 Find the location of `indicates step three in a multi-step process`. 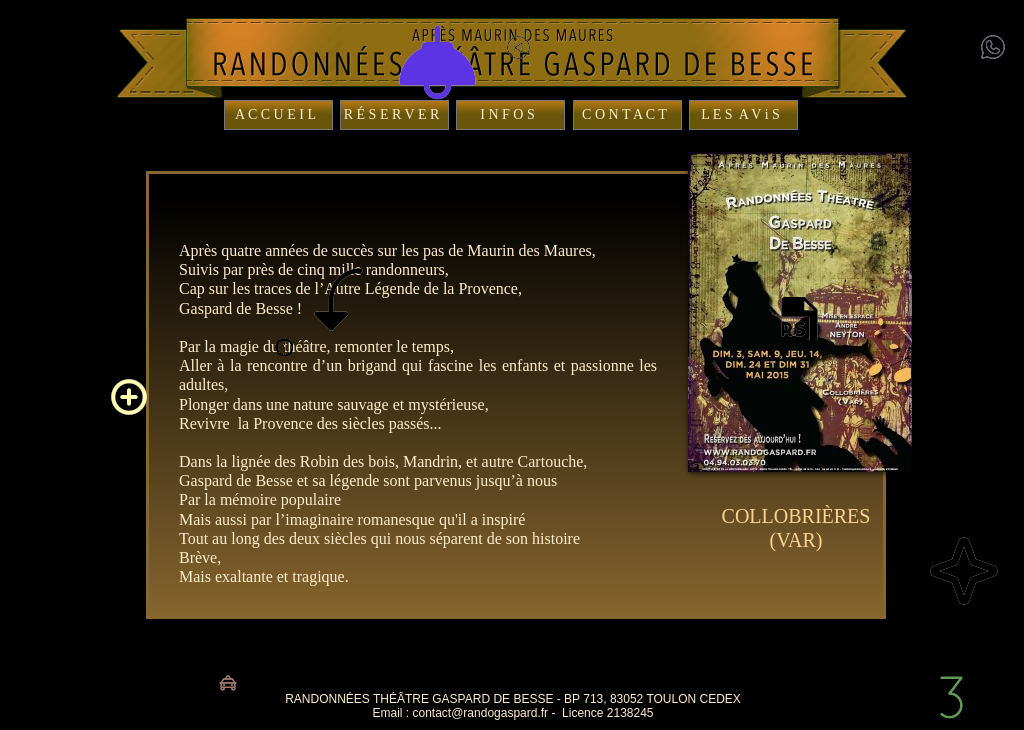

indicates step three in a multi-step process is located at coordinates (951, 697).